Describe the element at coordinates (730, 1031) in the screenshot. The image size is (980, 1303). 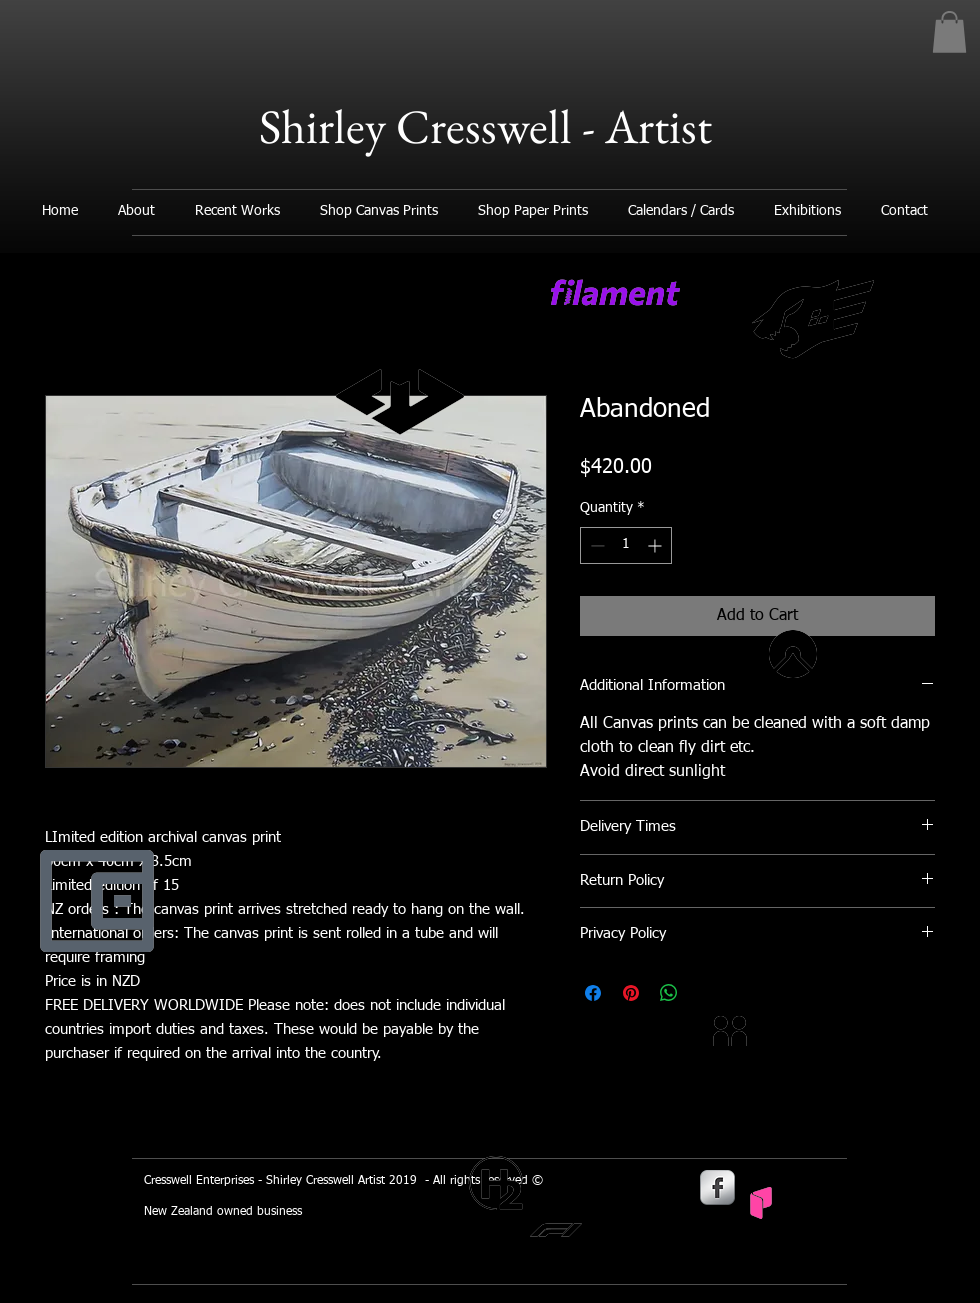
I see `view group members` at that location.